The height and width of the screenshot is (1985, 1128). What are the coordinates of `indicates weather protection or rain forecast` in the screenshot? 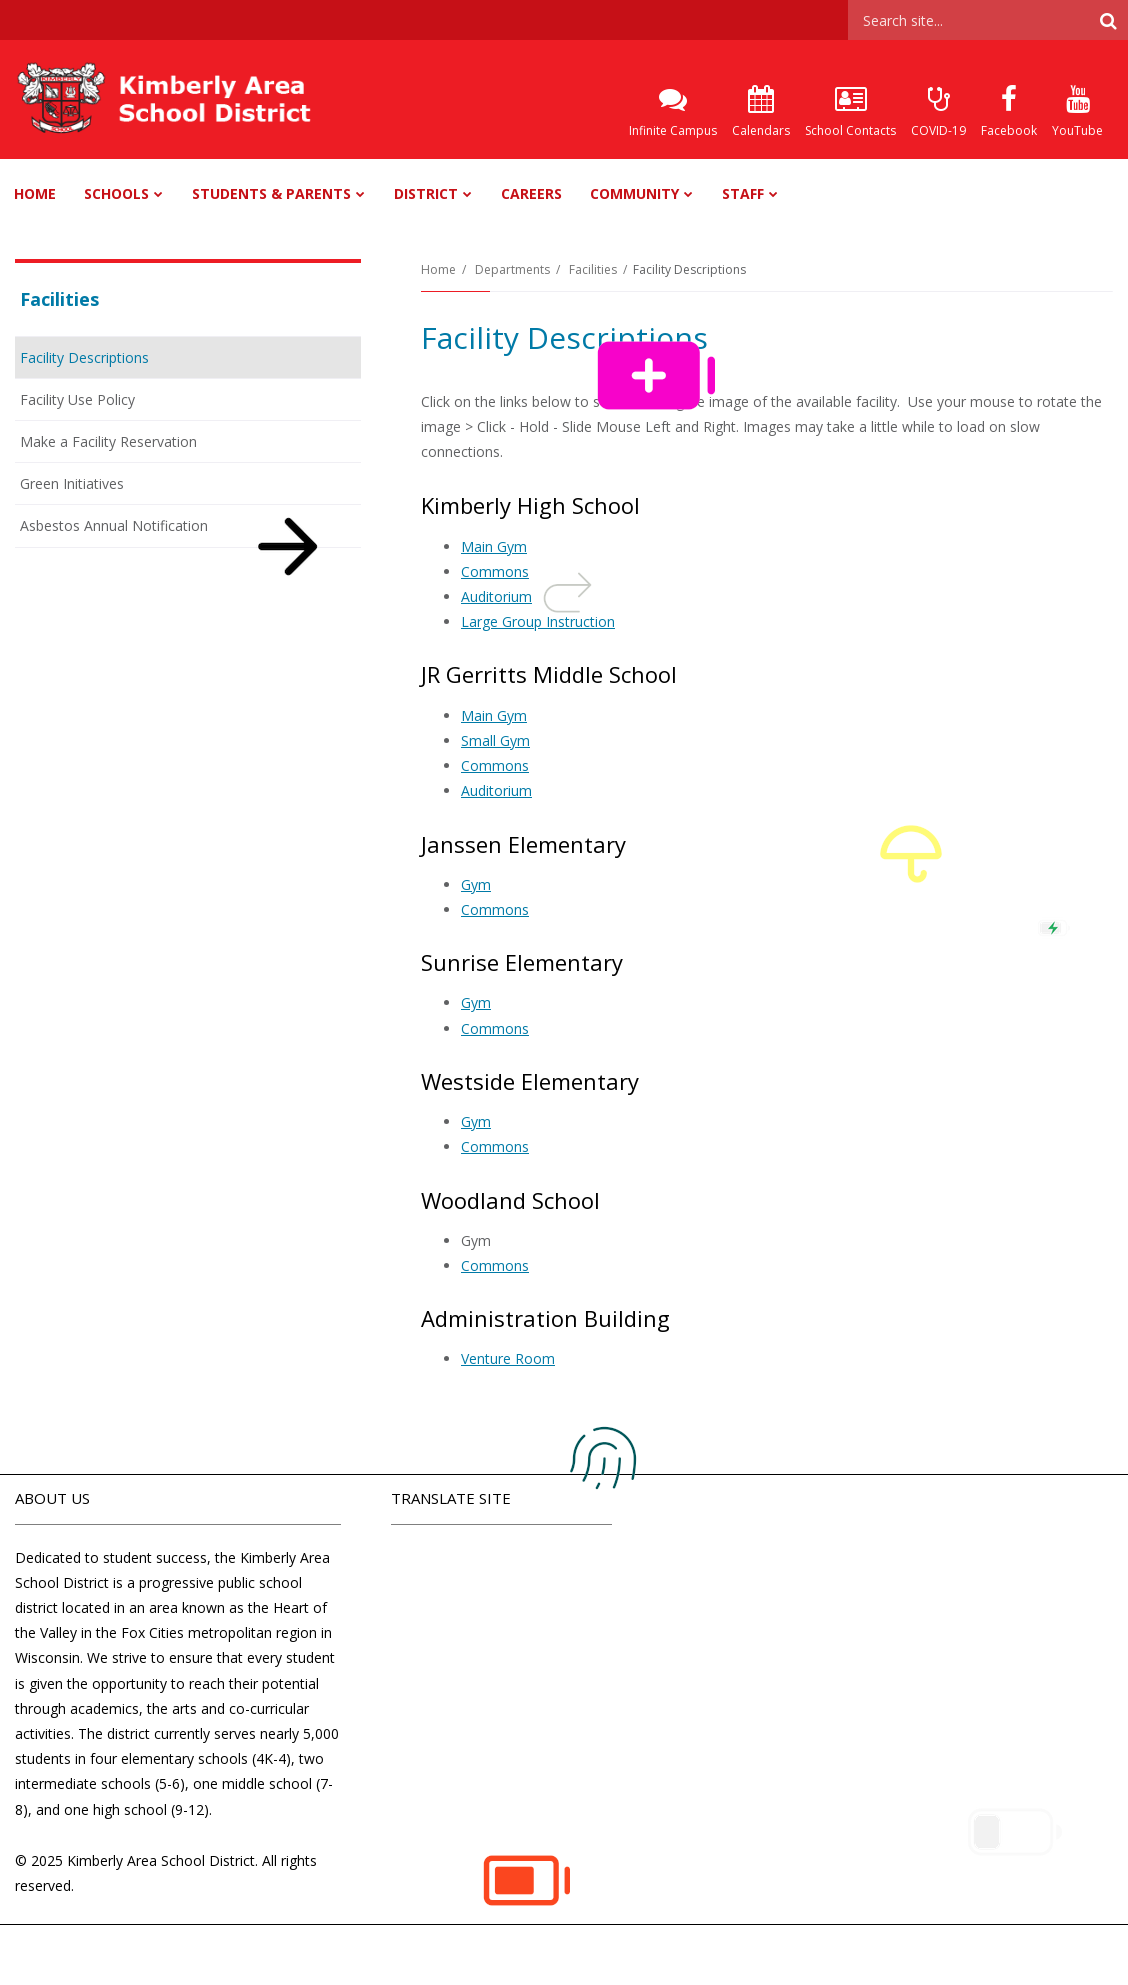 It's located at (911, 854).